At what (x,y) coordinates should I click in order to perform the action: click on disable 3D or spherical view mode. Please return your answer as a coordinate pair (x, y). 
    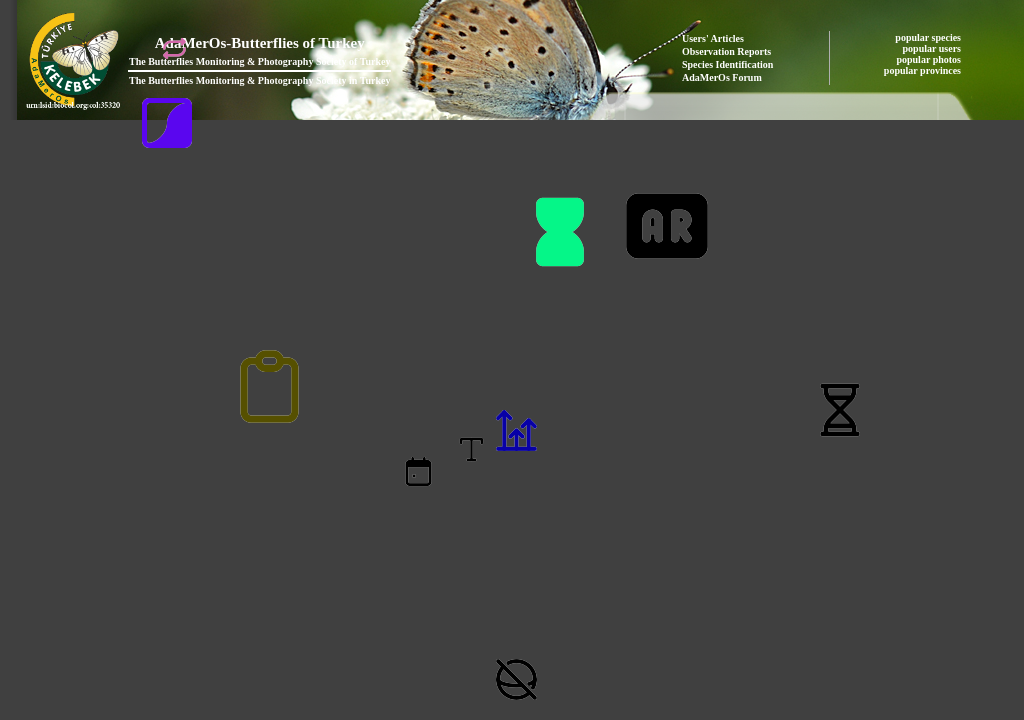
    Looking at the image, I should click on (516, 679).